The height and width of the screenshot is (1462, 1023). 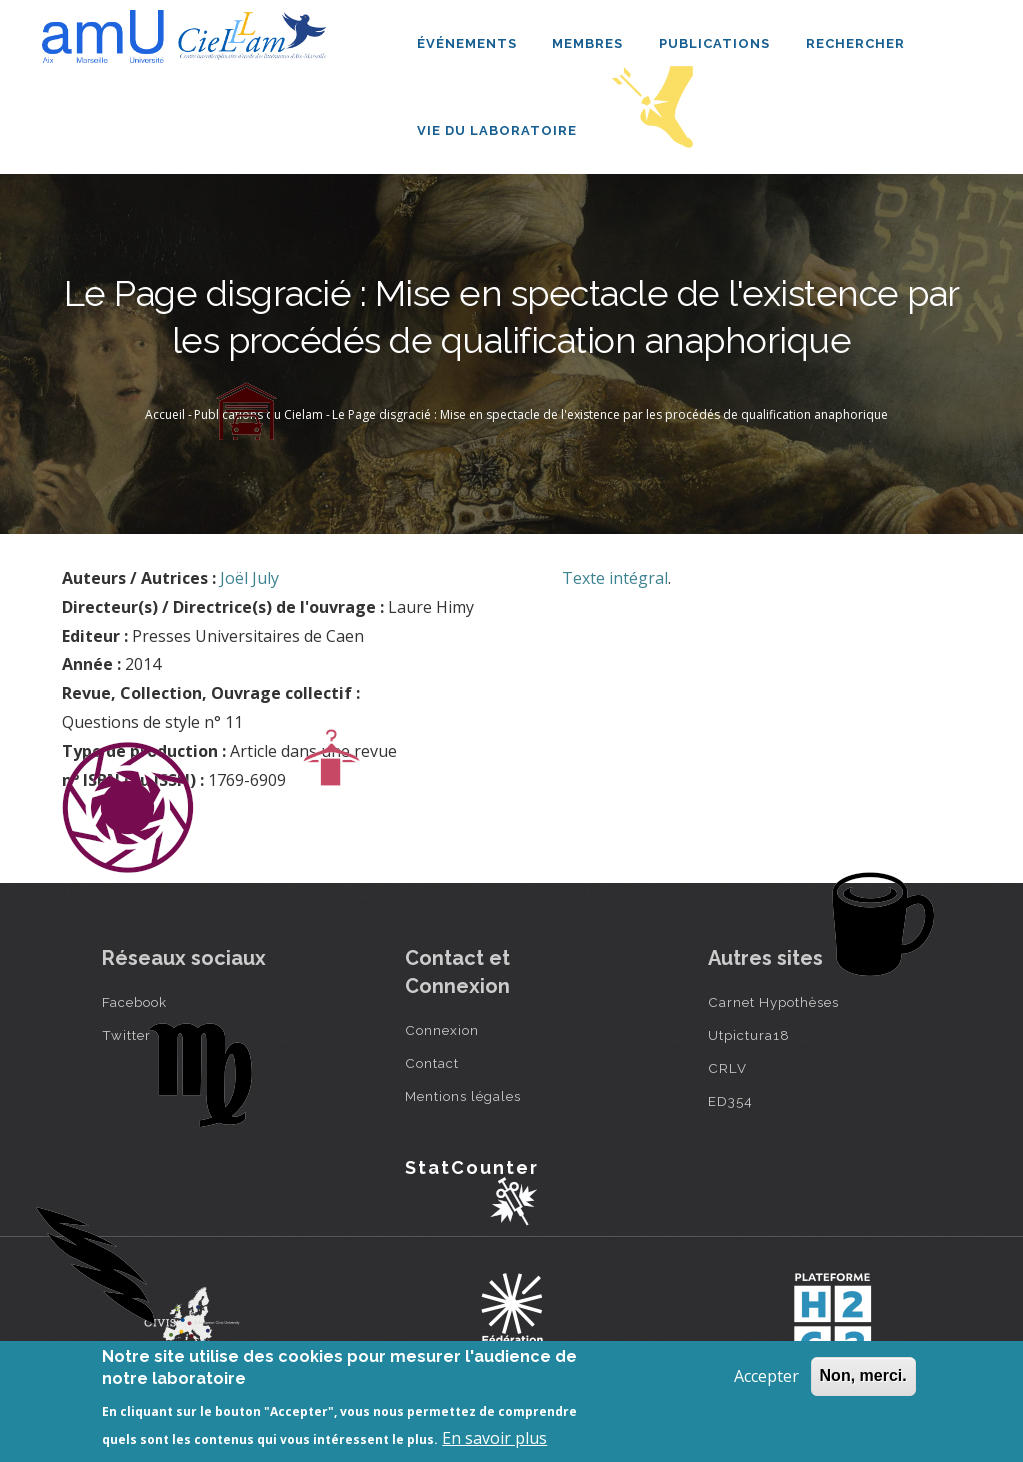 I want to click on indicates virgo zodiac sign, so click(x=200, y=1075).